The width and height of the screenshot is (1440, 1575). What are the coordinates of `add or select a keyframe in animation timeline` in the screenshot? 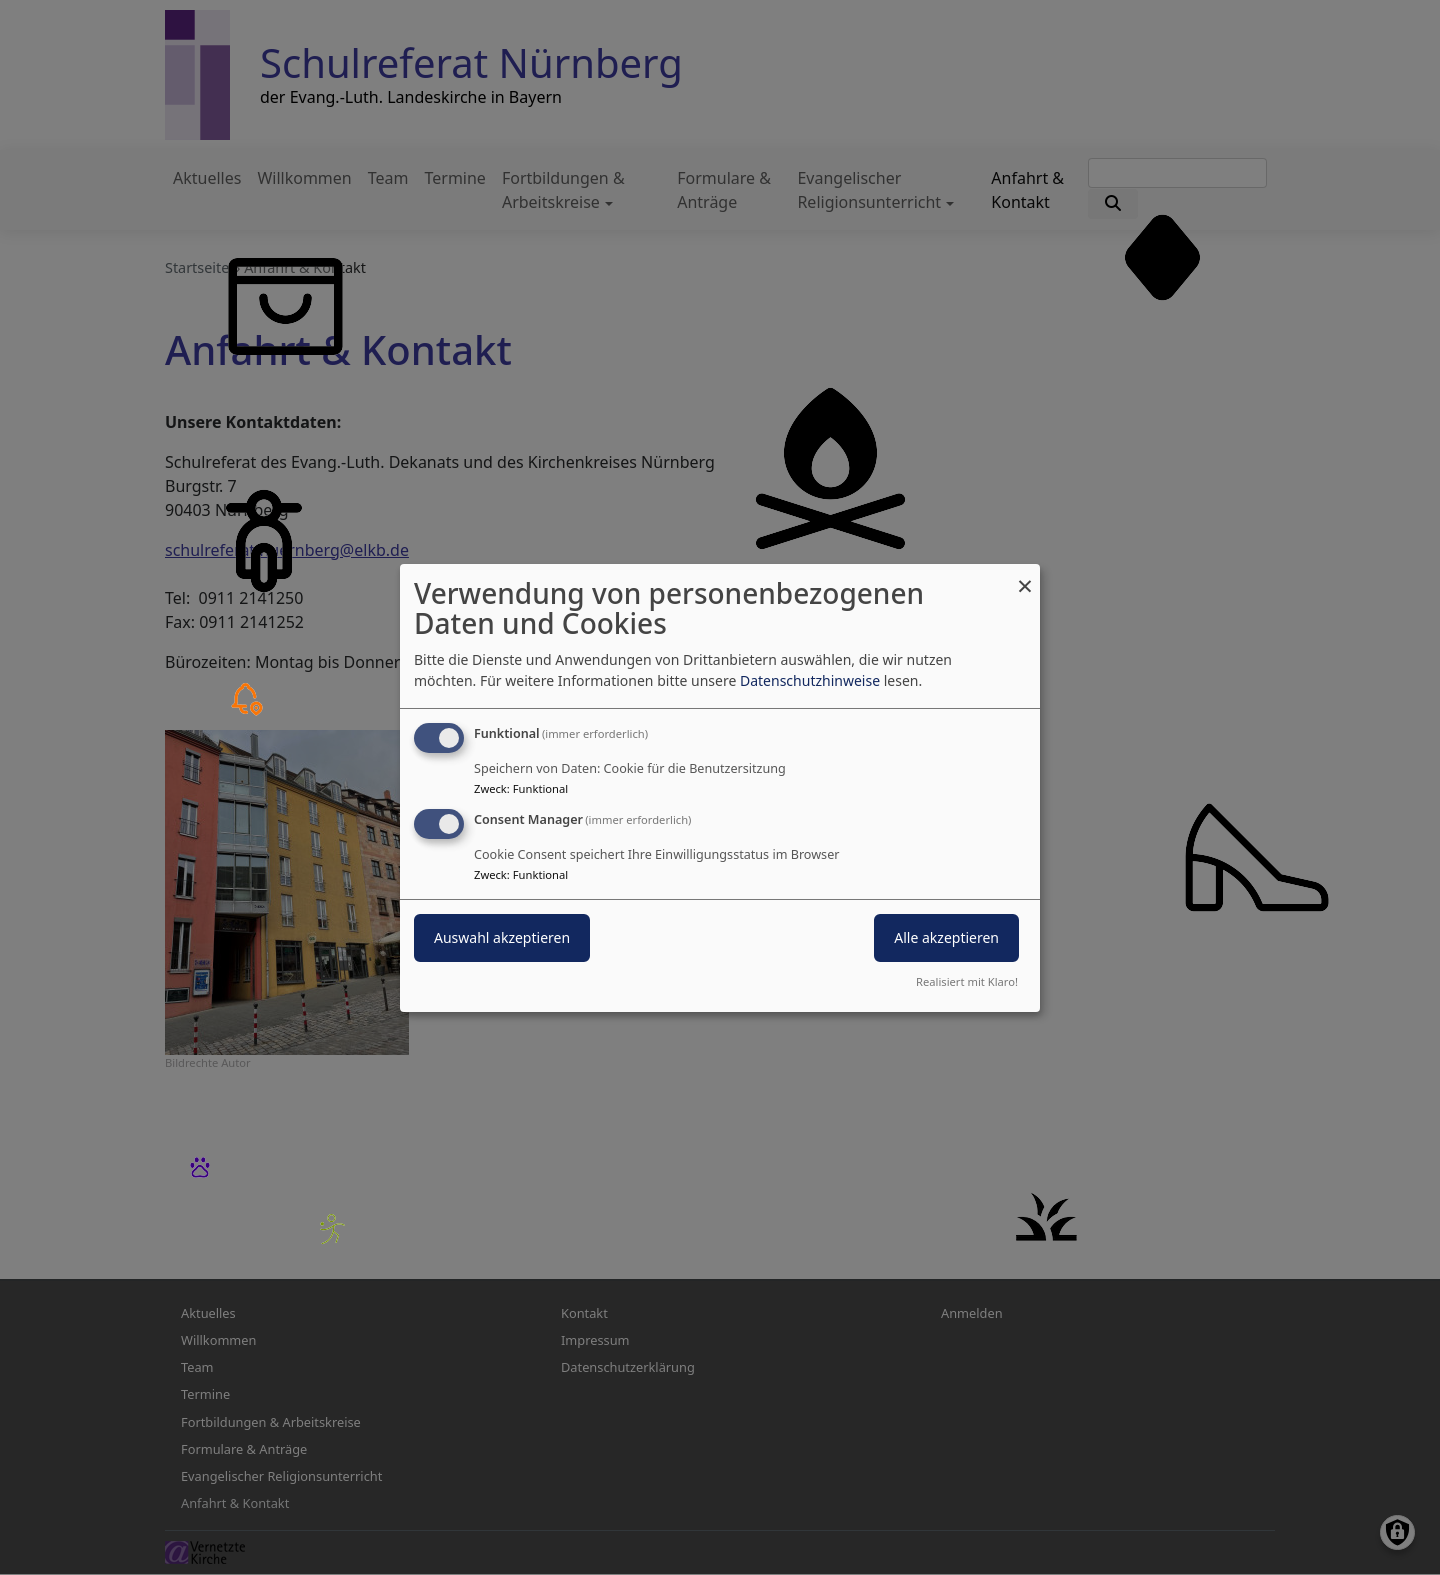 It's located at (1162, 257).